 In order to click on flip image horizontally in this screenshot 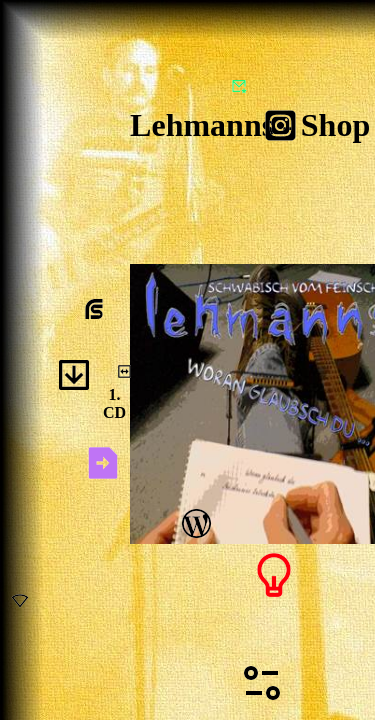, I will do `click(124, 371)`.